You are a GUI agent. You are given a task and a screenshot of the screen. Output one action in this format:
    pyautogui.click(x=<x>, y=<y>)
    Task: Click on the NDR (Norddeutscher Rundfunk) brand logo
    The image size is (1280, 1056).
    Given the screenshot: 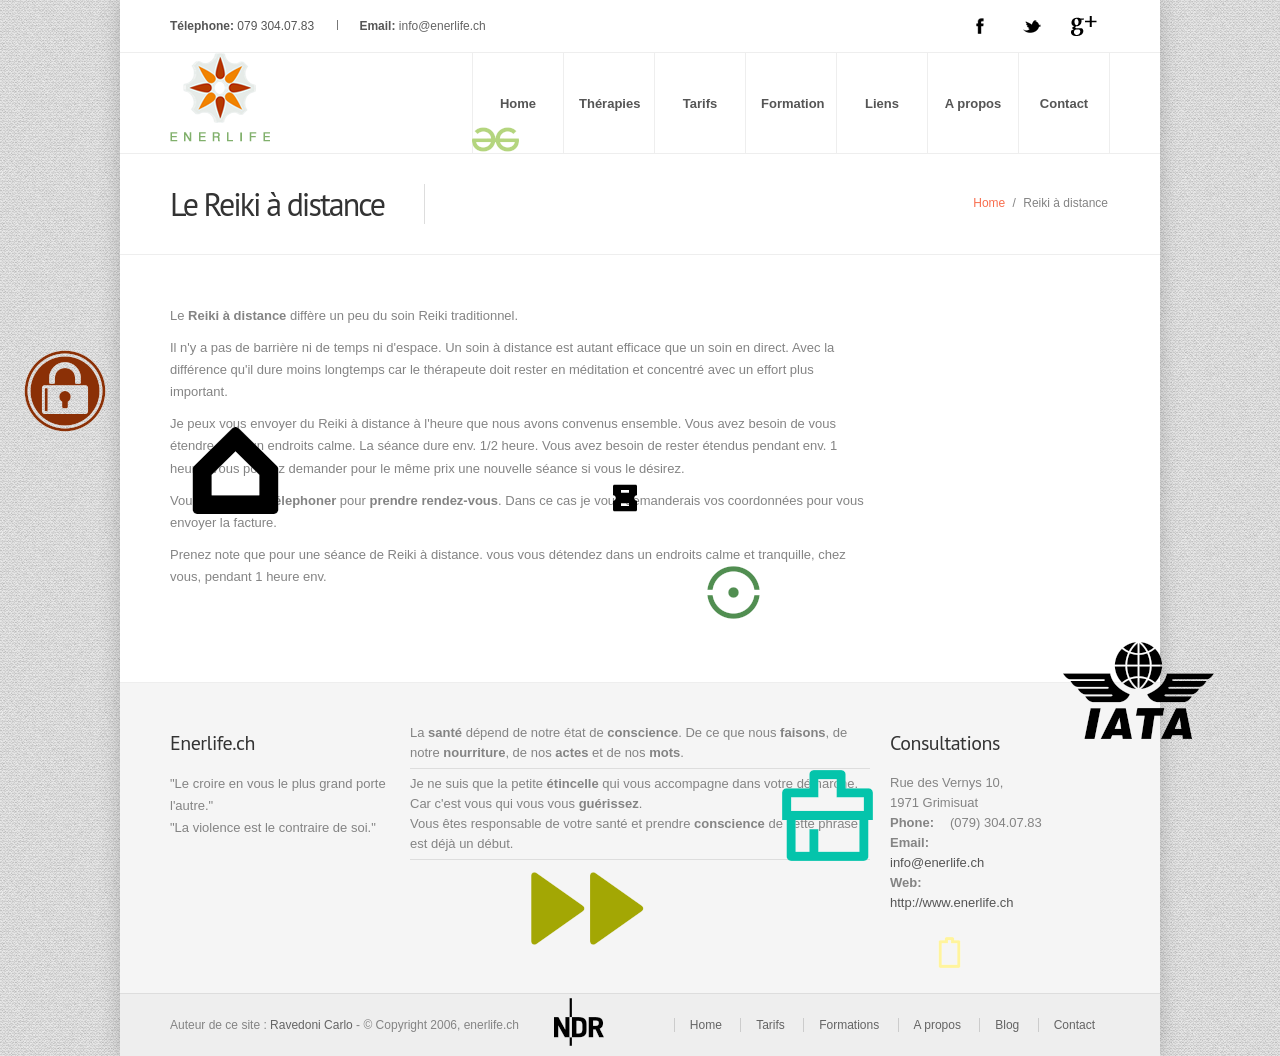 What is the action you would take?
    pyautogui.click(x=579, y=1022)
    